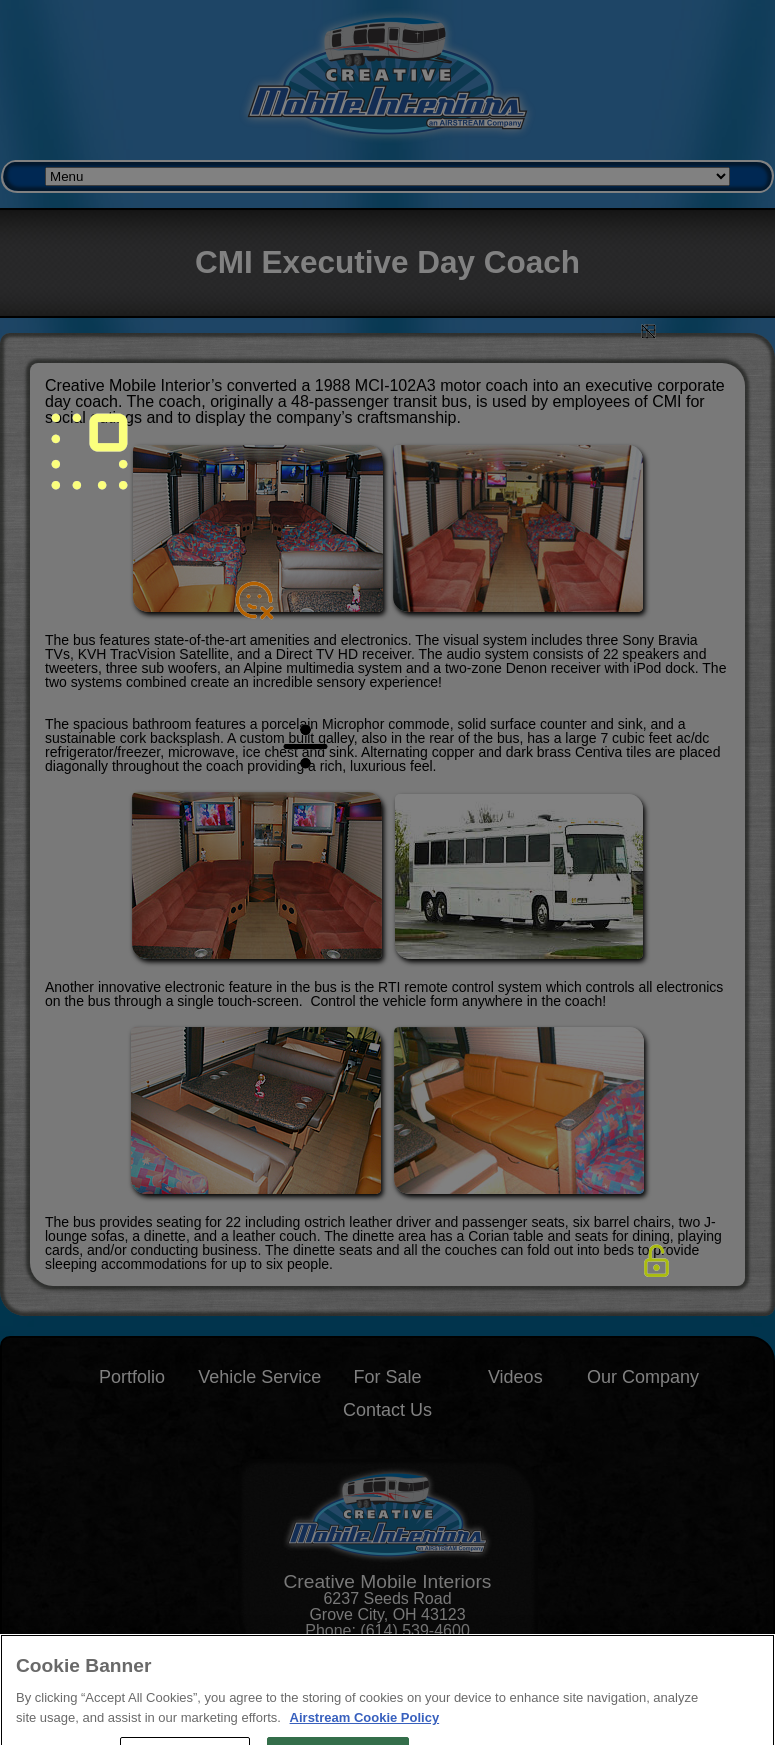  I want to click on unlocked or unsecured state, so click(656, 1261).